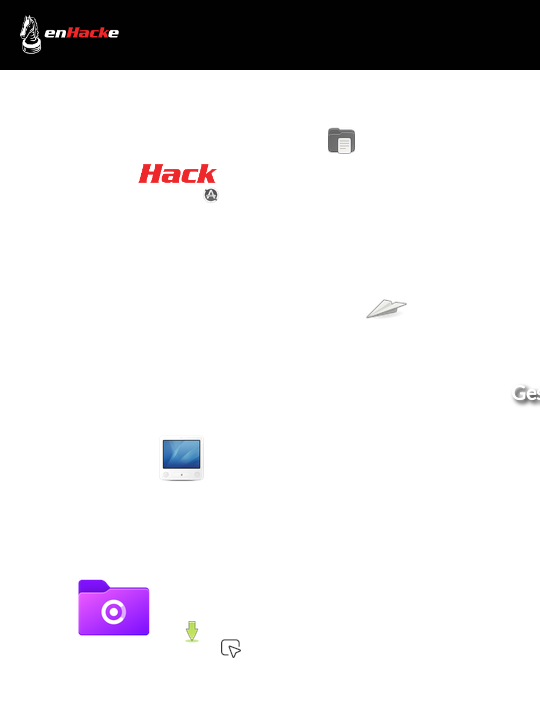 Image resolution: width=540 pixels, height=720 pixels. I want to click on represents an apple emac computer, so click(181, 458).